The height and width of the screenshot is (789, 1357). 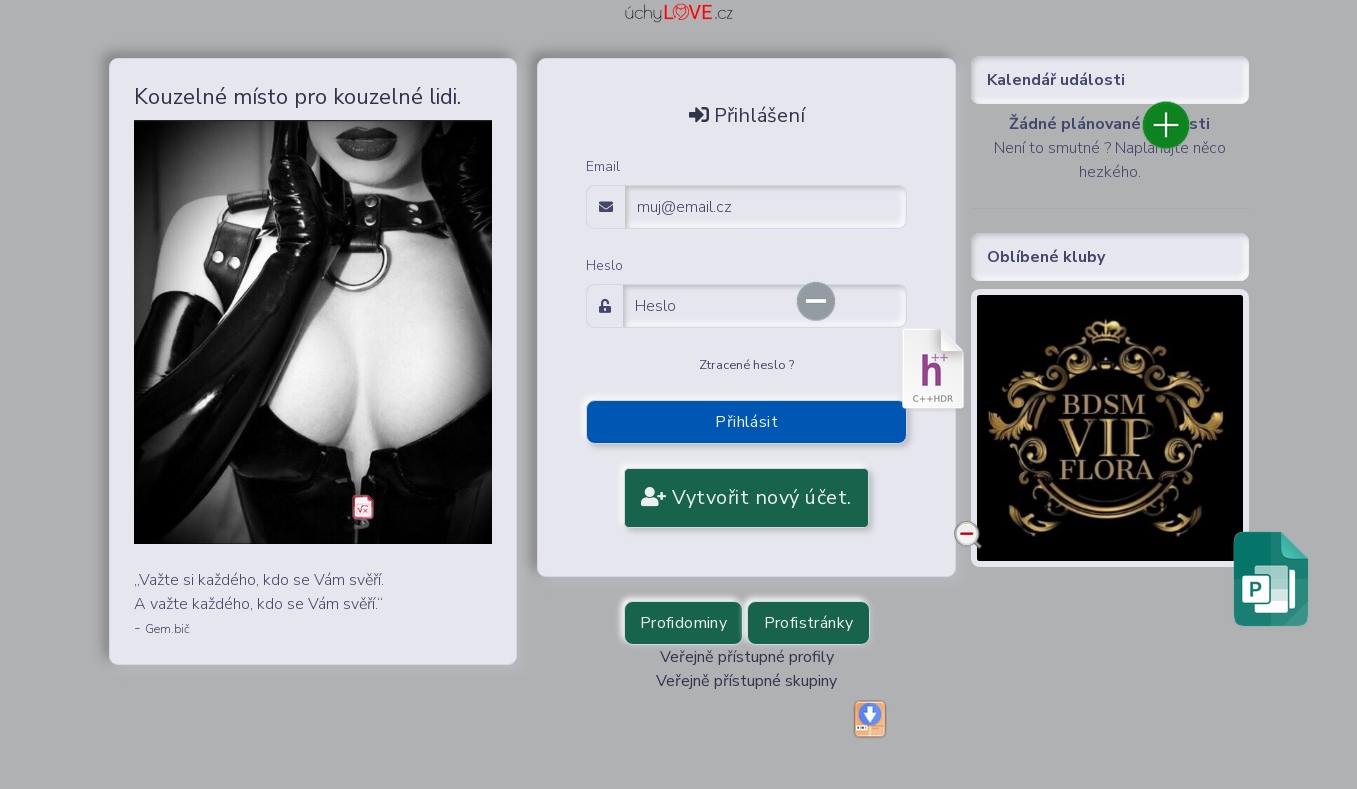 I want to click on microsoft publisher document file, so click(x=1271, y=579).